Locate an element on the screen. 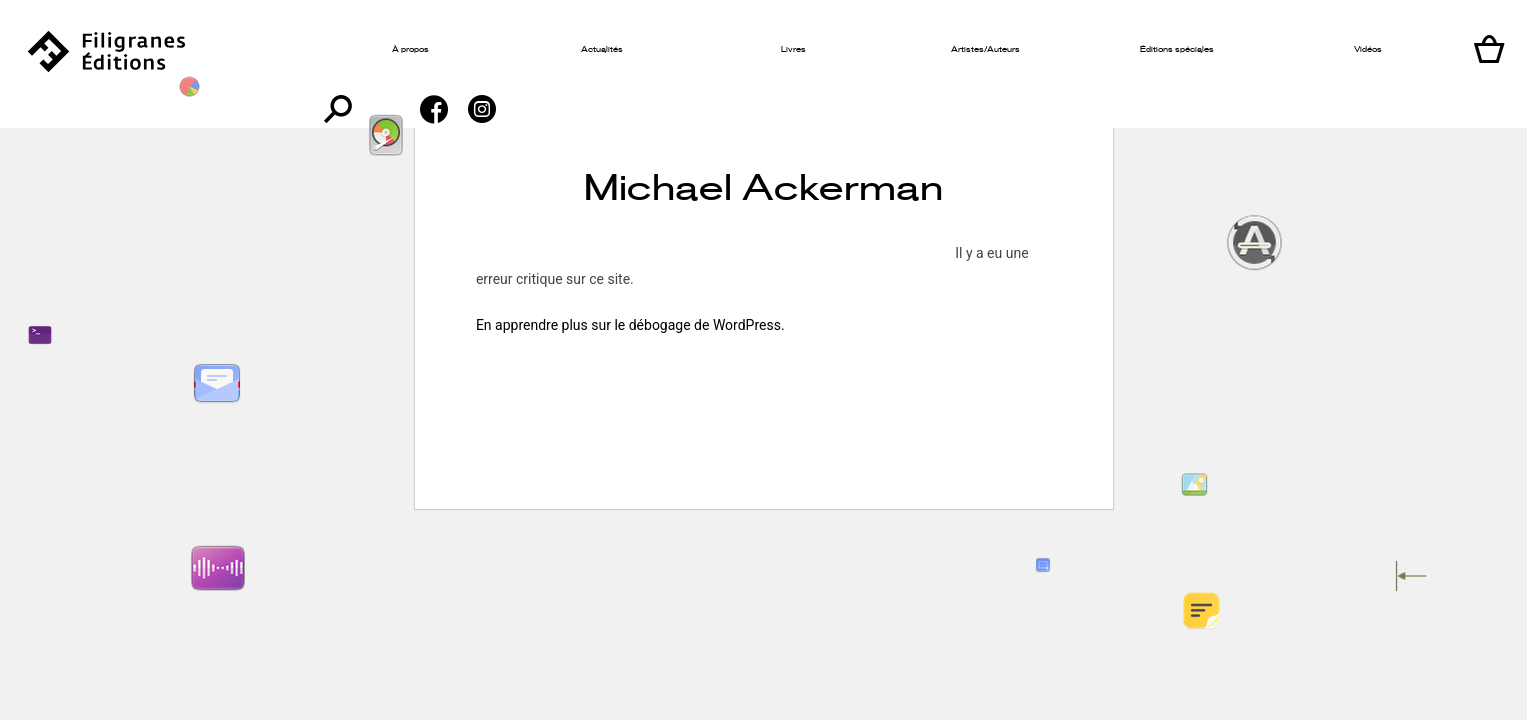 This screenshot has width=1527, height=720. open the audio recorder app is located at coordinates (218, 568).